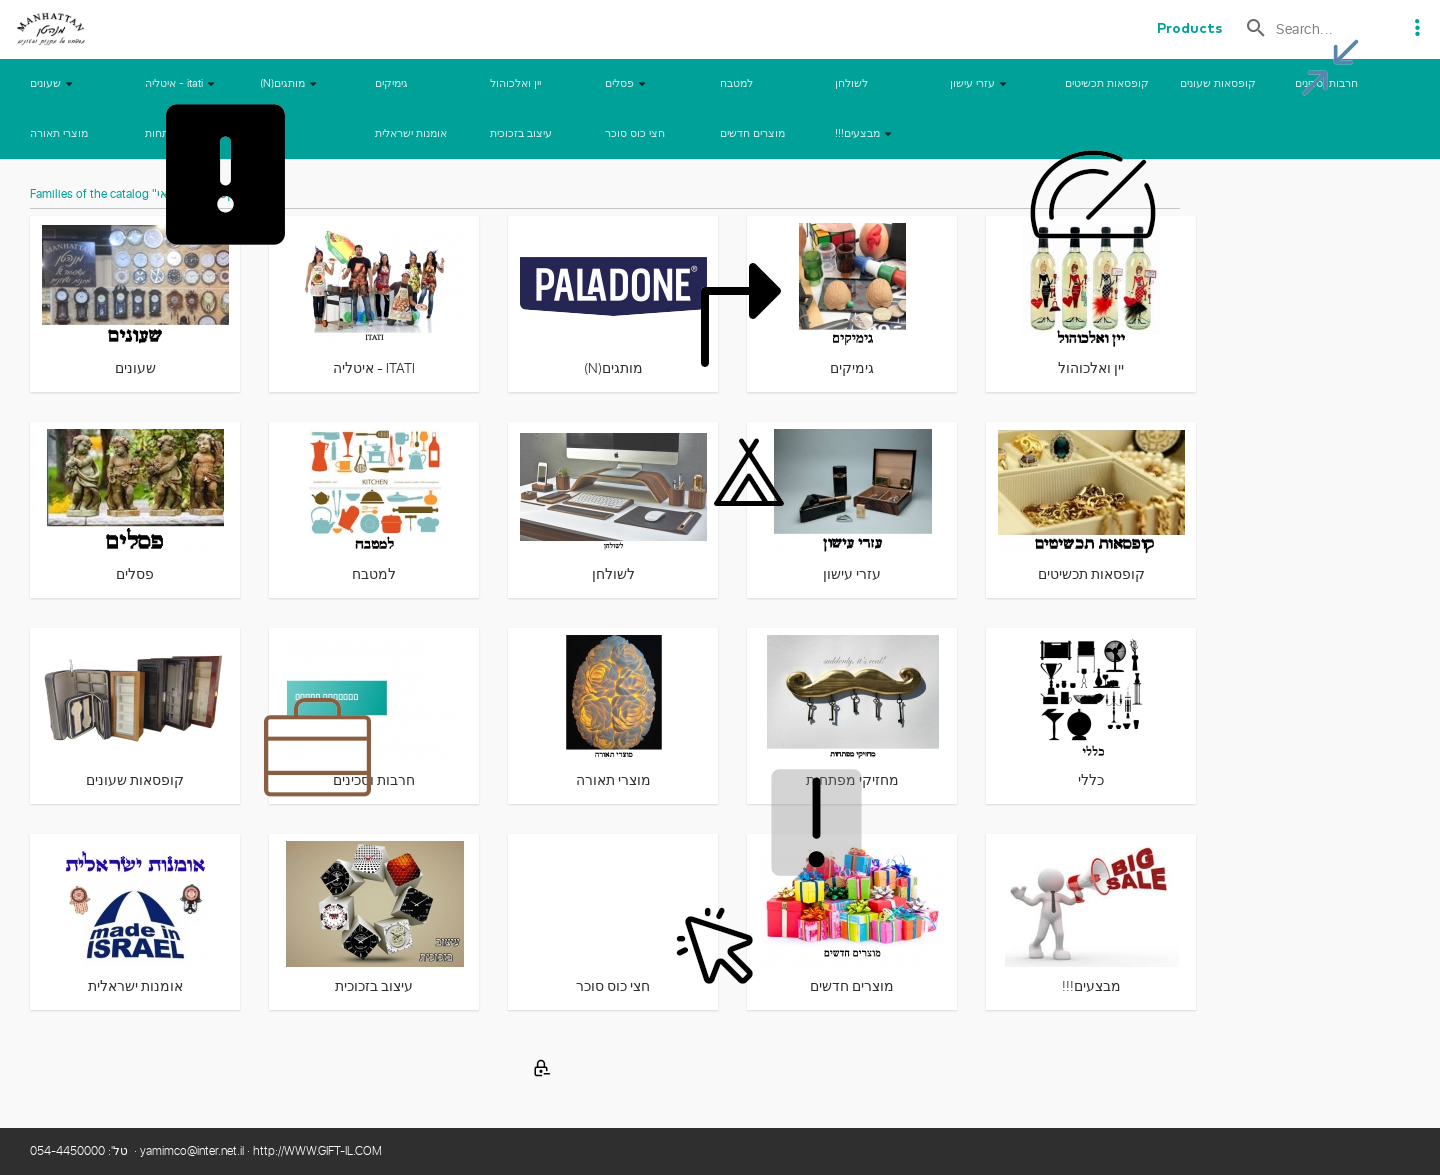 Image resolution: width=1440 pixels, height=1175 pixels. Describe the element at coordinates (225, 174) in the screenshot. I see `indicates a warning or alert requiring attention` at that location.